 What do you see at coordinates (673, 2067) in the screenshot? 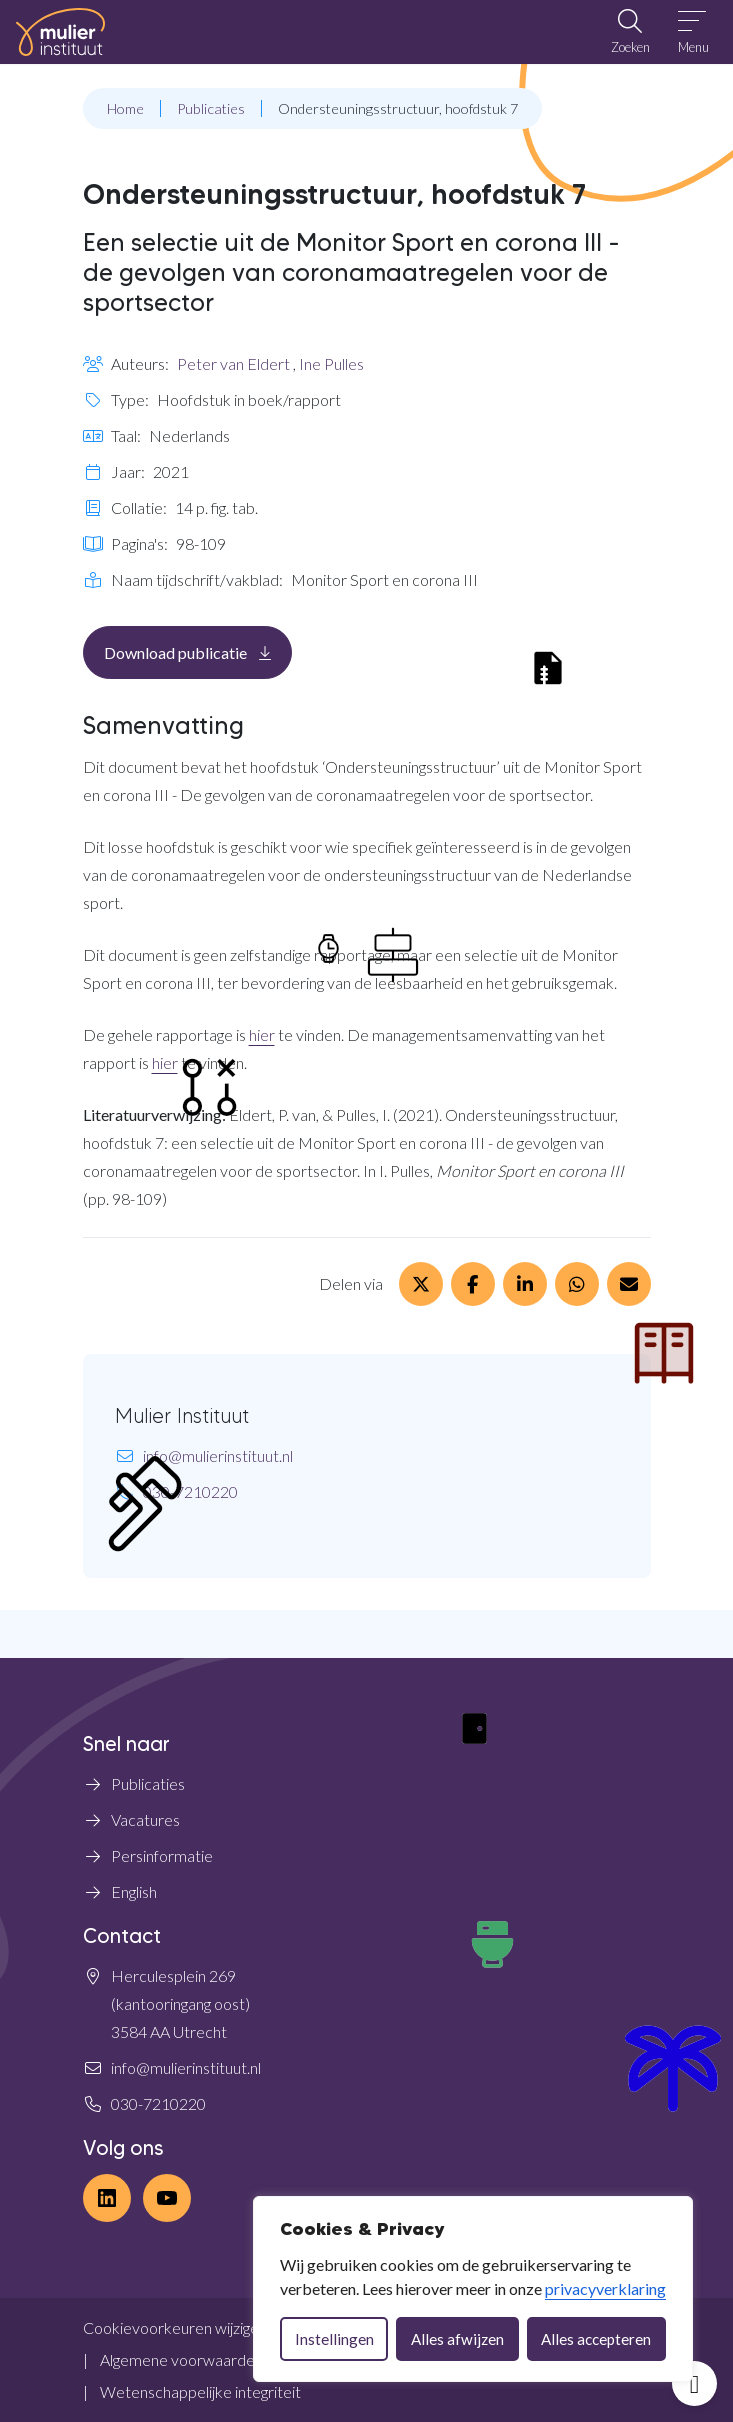
I see `indicates a tropical or vacation-related category` at bounding box center [673, 2067].